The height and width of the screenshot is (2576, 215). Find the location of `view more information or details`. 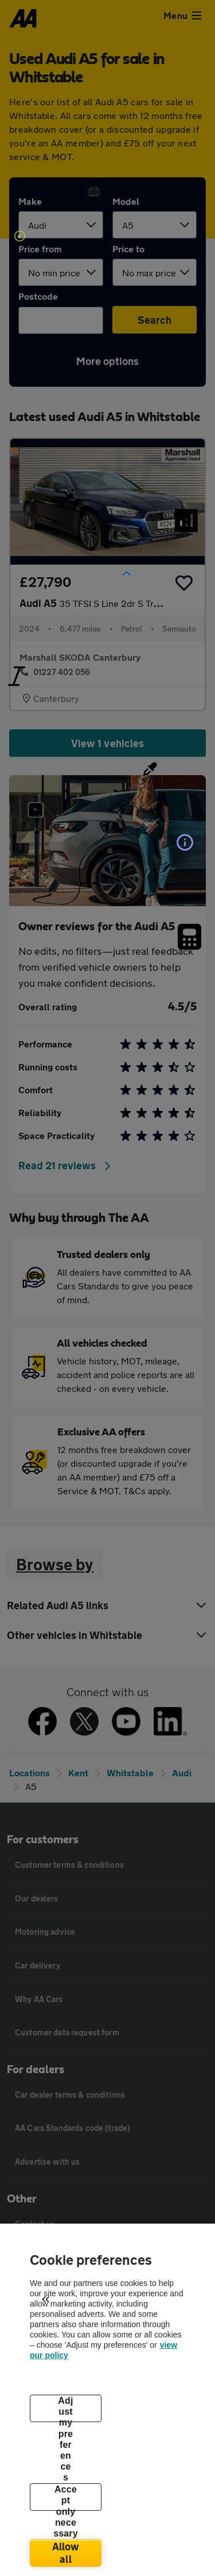

view more information or details is located at coordinates (185, 842).